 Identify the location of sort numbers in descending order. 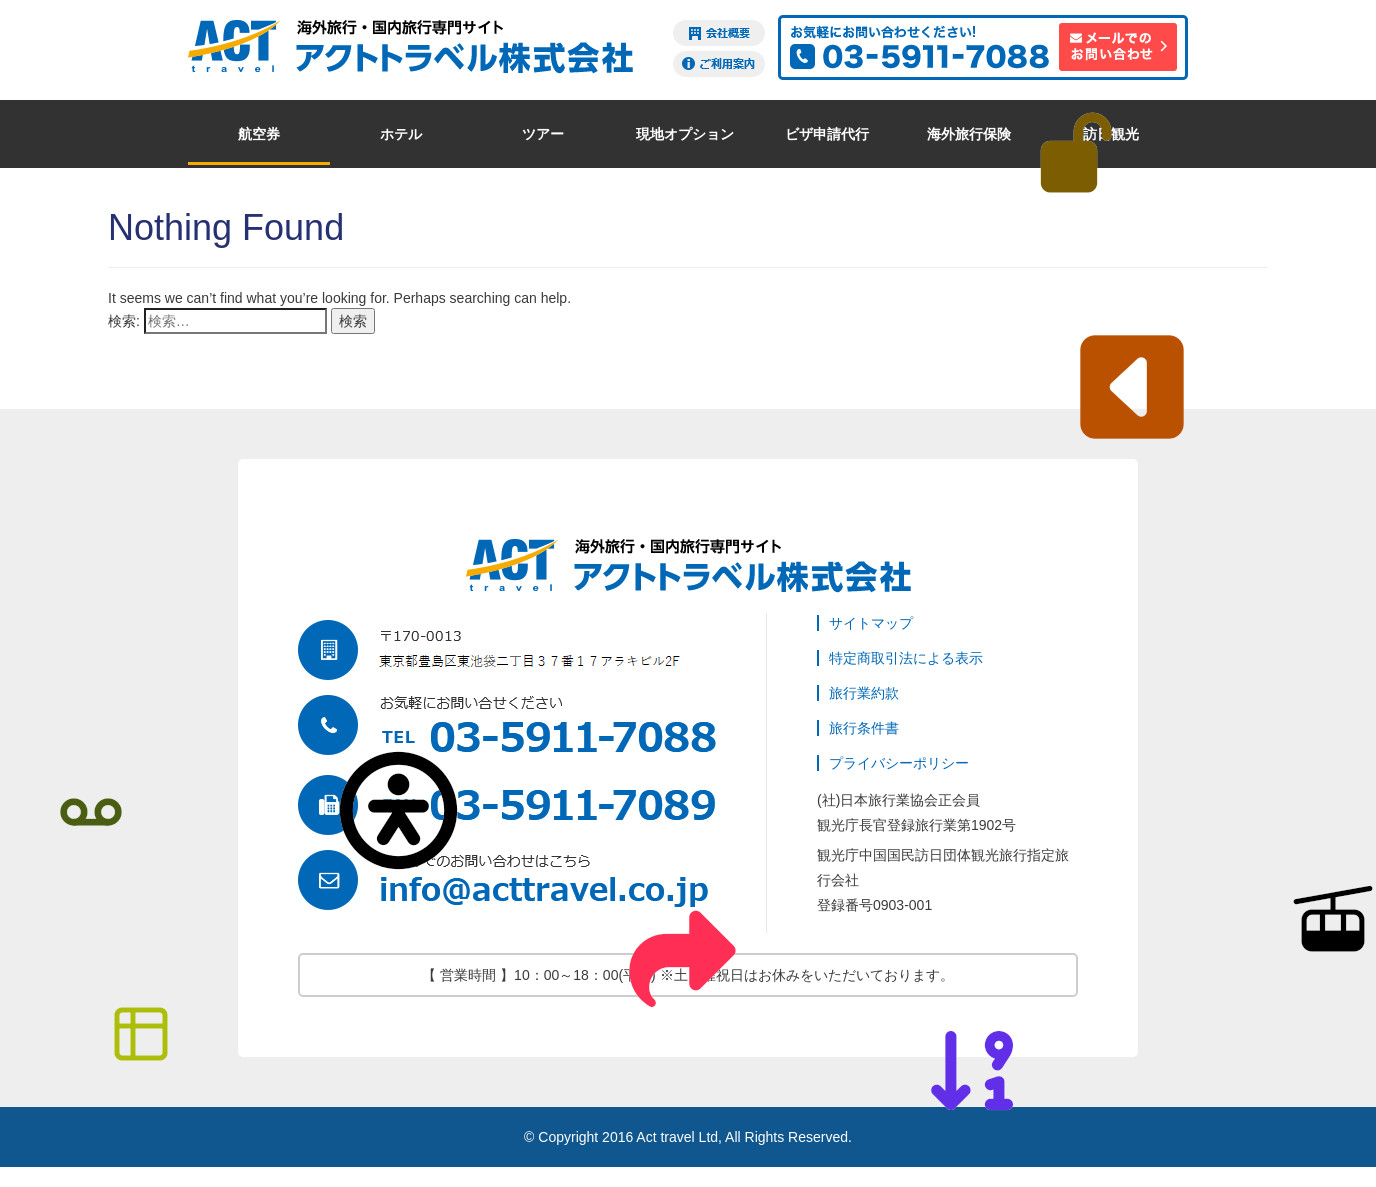
(973, 1070).